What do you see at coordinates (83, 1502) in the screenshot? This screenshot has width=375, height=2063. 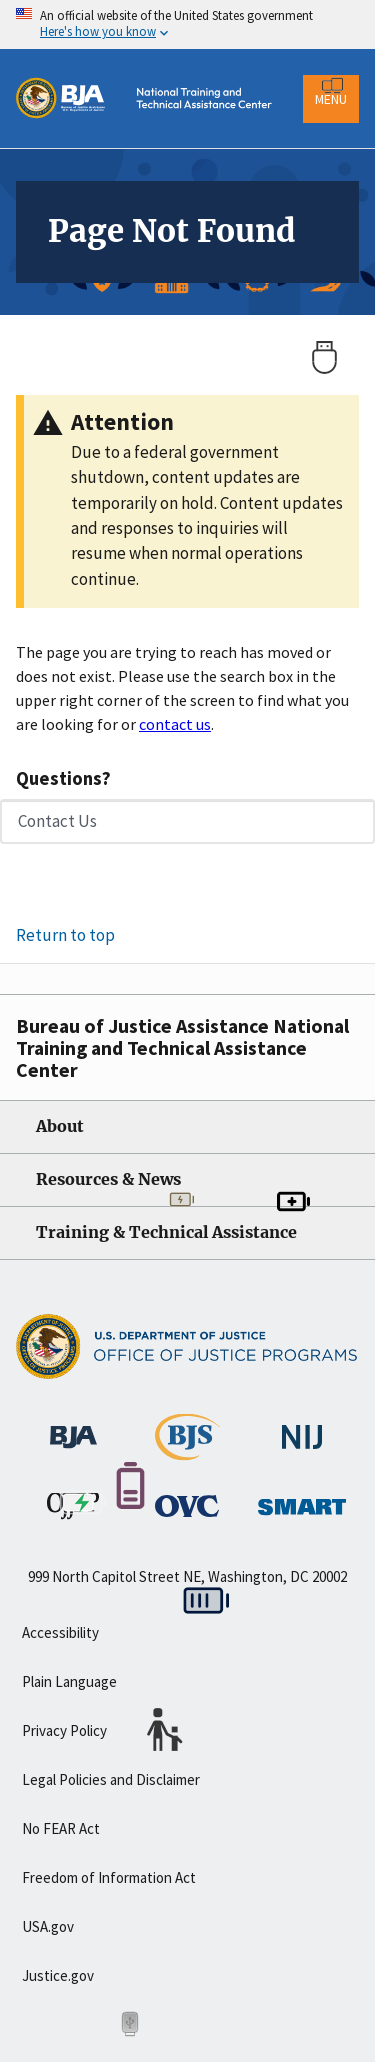 I see `indicates battery is charging at 80% capacity` at bounding box center [83, 1502].